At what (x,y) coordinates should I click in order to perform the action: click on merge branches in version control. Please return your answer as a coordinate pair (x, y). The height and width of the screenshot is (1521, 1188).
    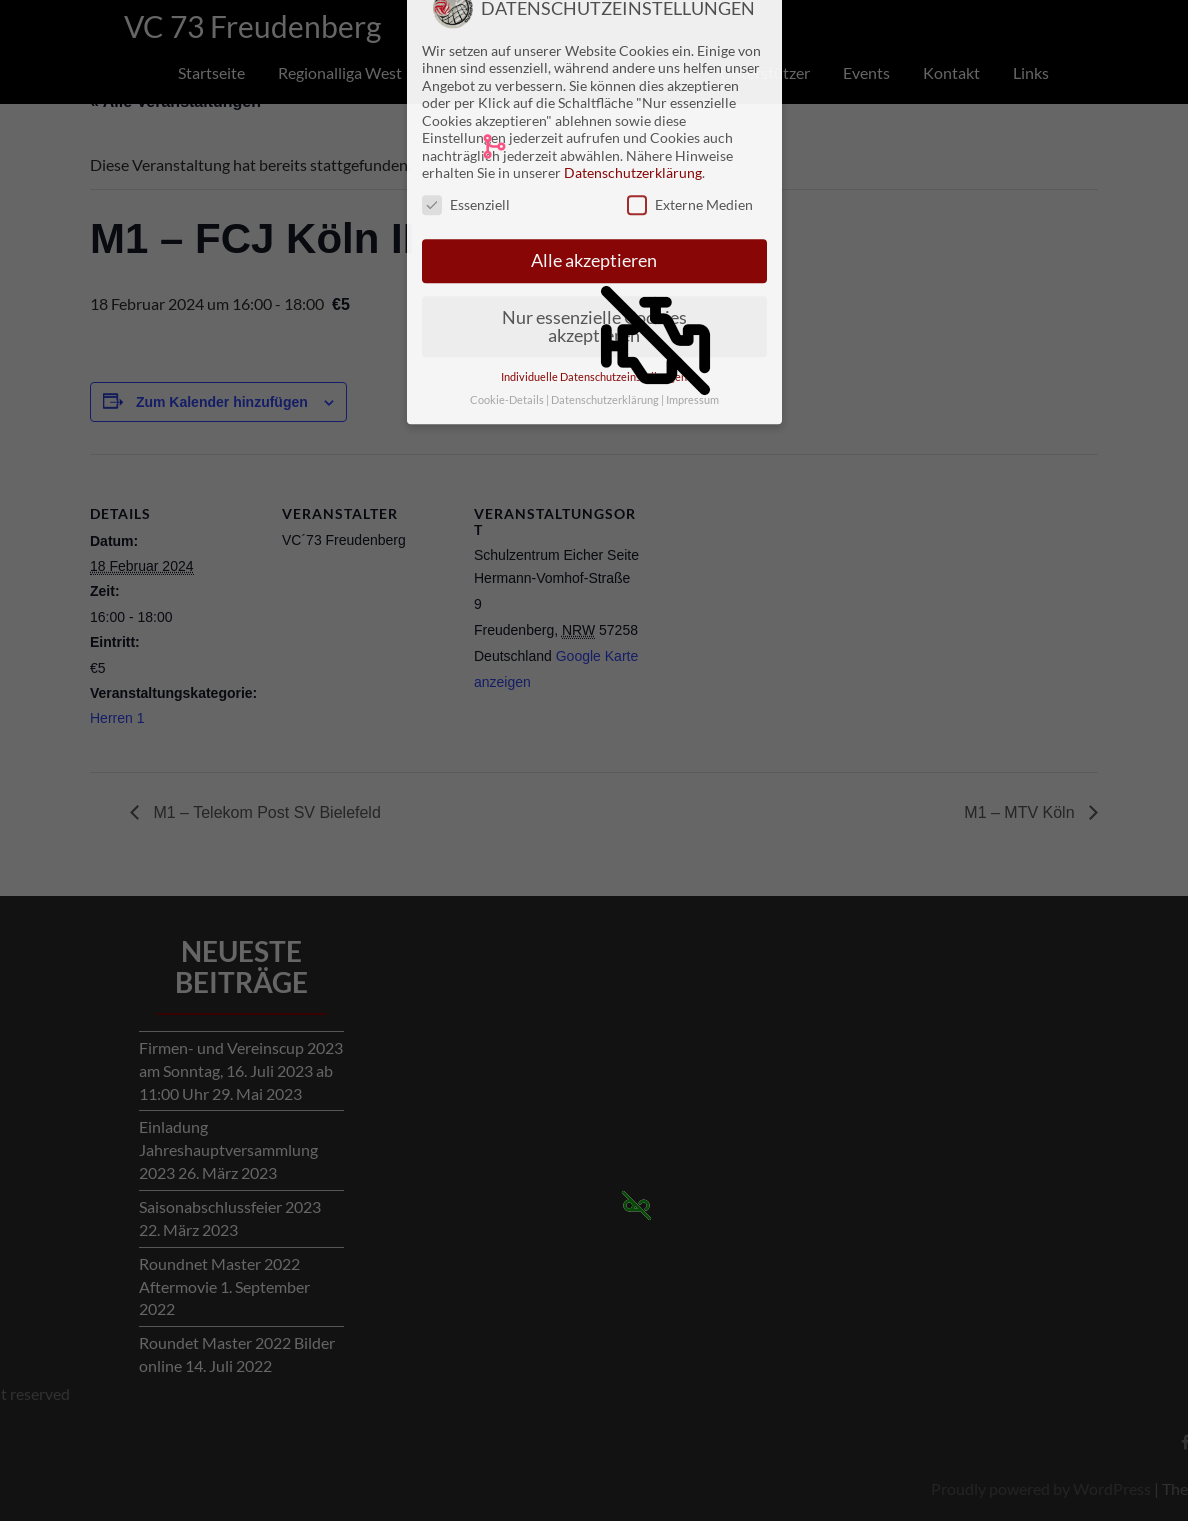
    Looking at the image, I should click on (494, 146).